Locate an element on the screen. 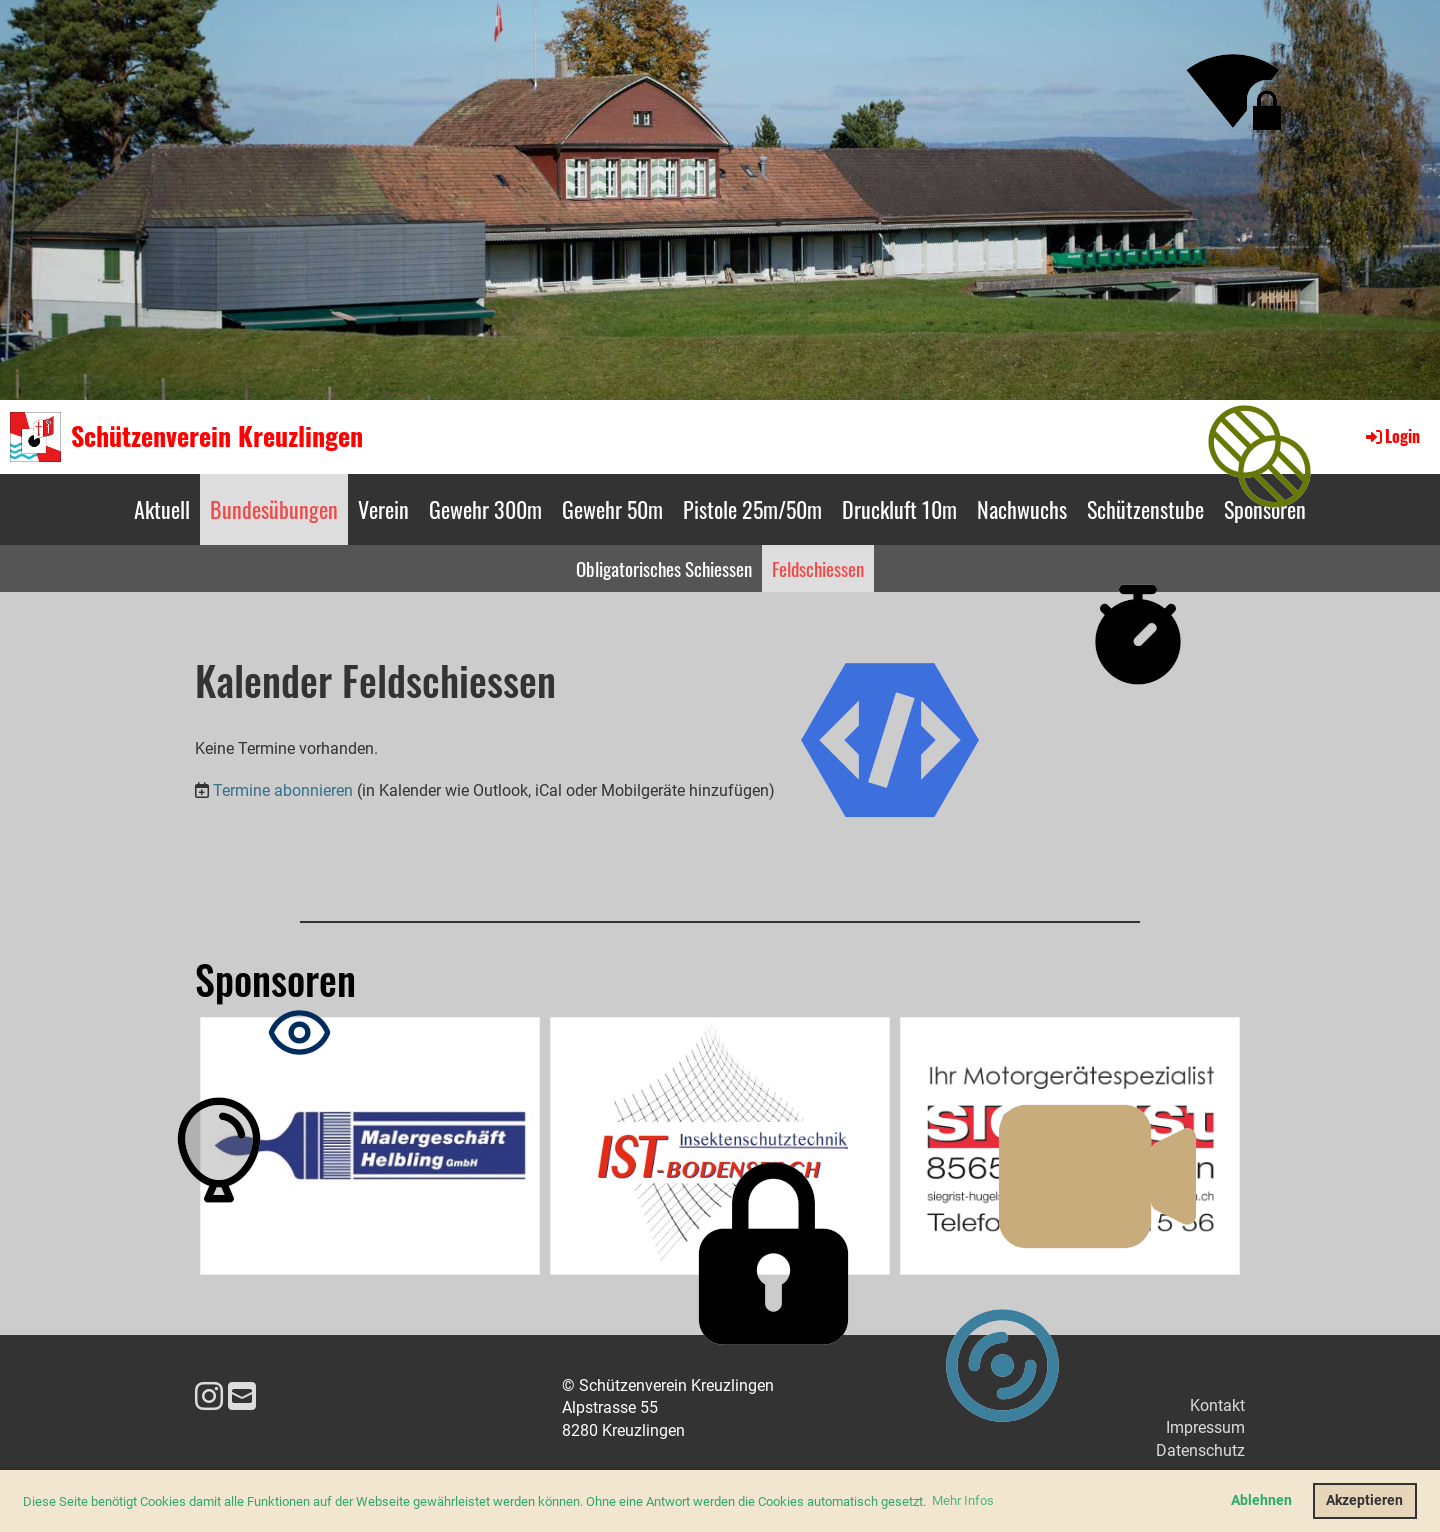 The height and width of the screenshot is (1532, 1440). play or access music library is located at coordinates (1002, 1365).